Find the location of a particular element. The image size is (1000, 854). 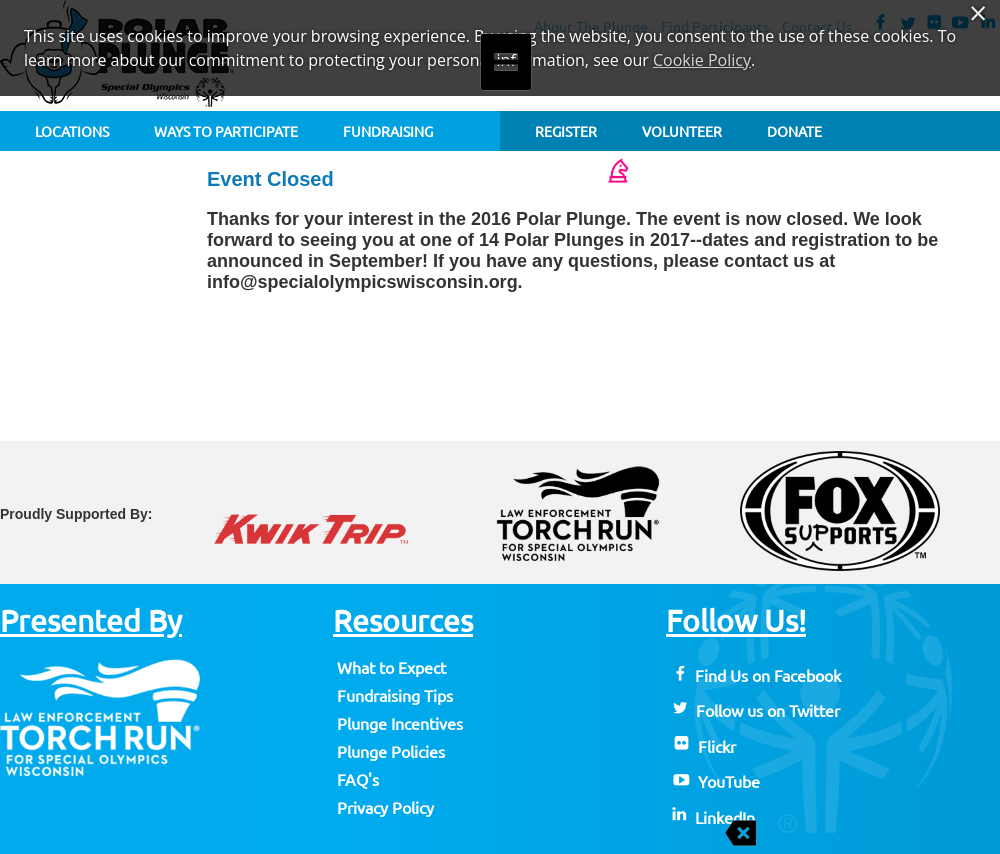

delete previous character or backspace is located at coordinates (742, 833).